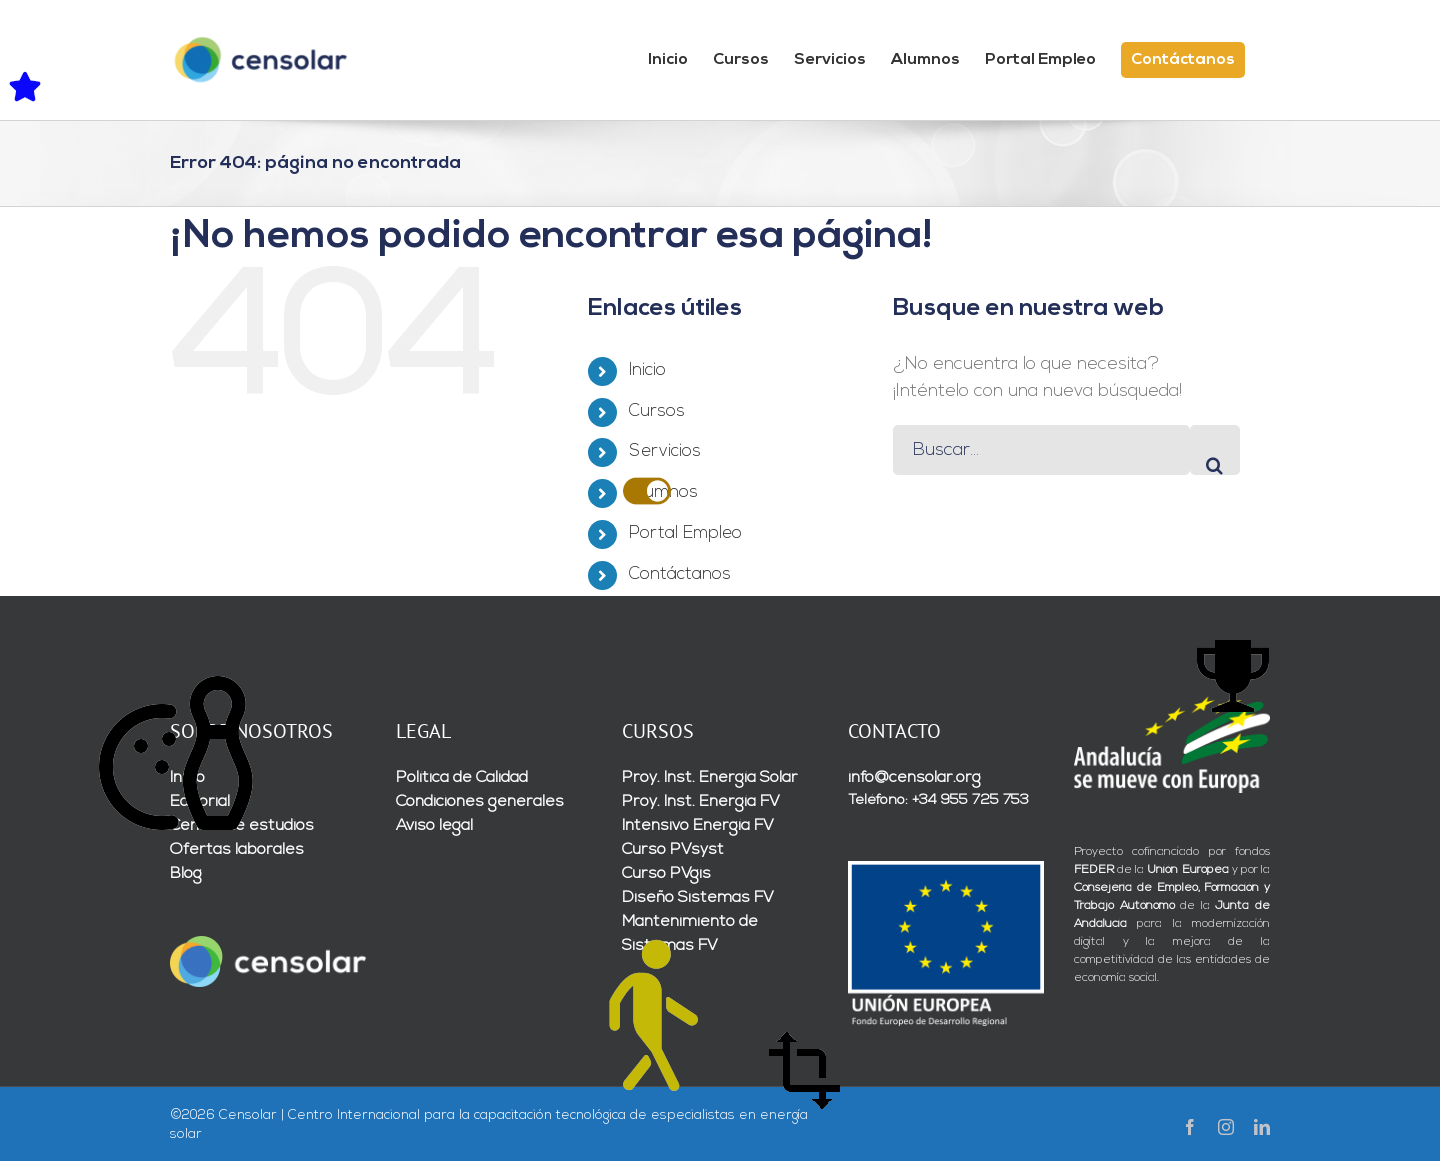 This screenshot has height=1161, width=1440. Describe the element at coordinates (647, 491) in the screenshot. I see `toggle a setting on or off` at that location.